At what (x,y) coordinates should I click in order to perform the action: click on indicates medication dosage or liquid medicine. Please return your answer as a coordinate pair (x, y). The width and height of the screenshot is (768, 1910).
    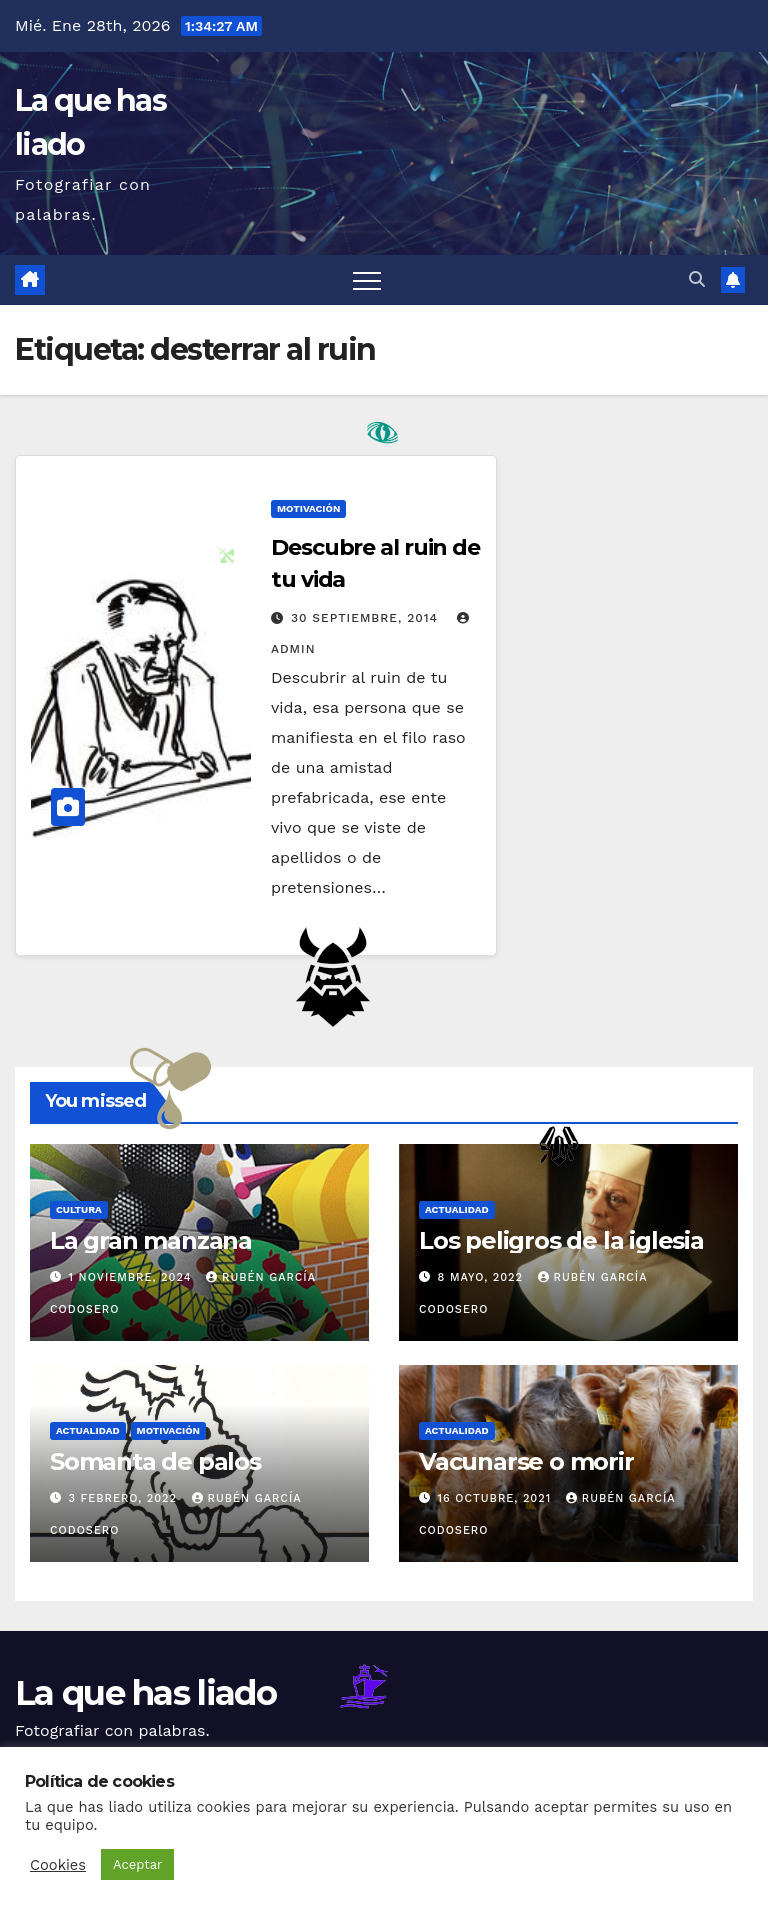
    Looking at the image, I should click on (170, 1088).